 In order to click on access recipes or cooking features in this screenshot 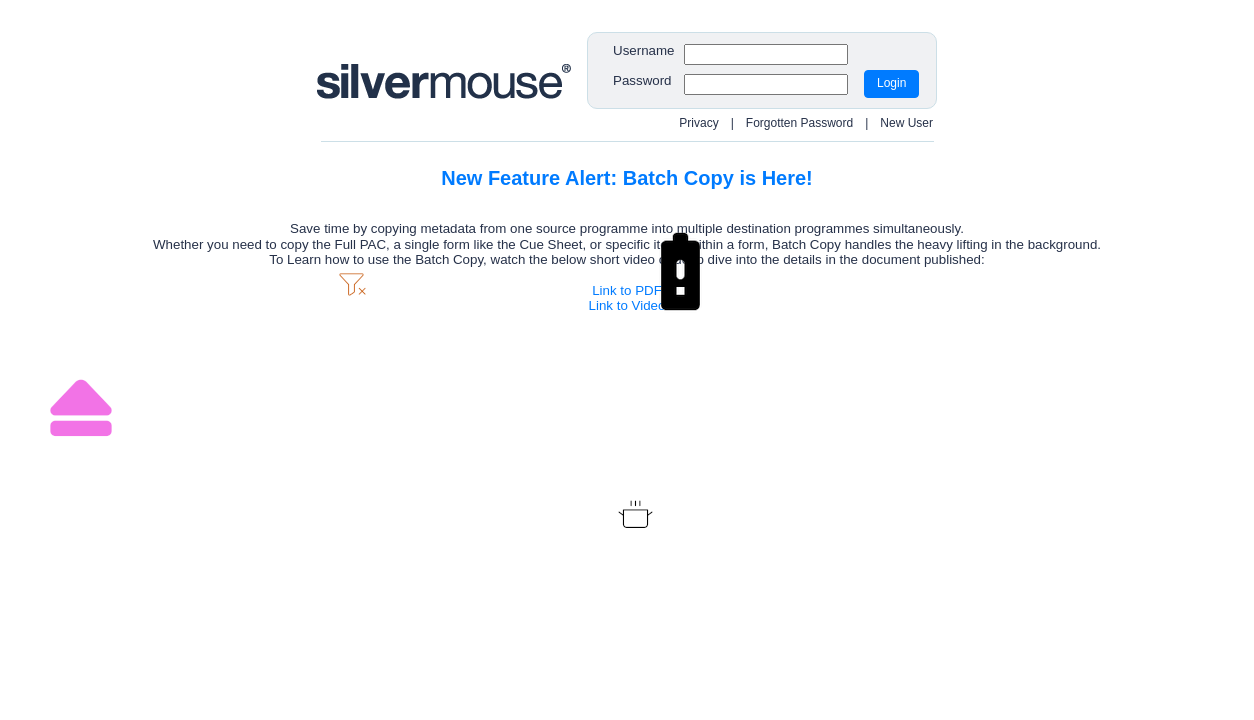, I will do `click(635, 516)`.